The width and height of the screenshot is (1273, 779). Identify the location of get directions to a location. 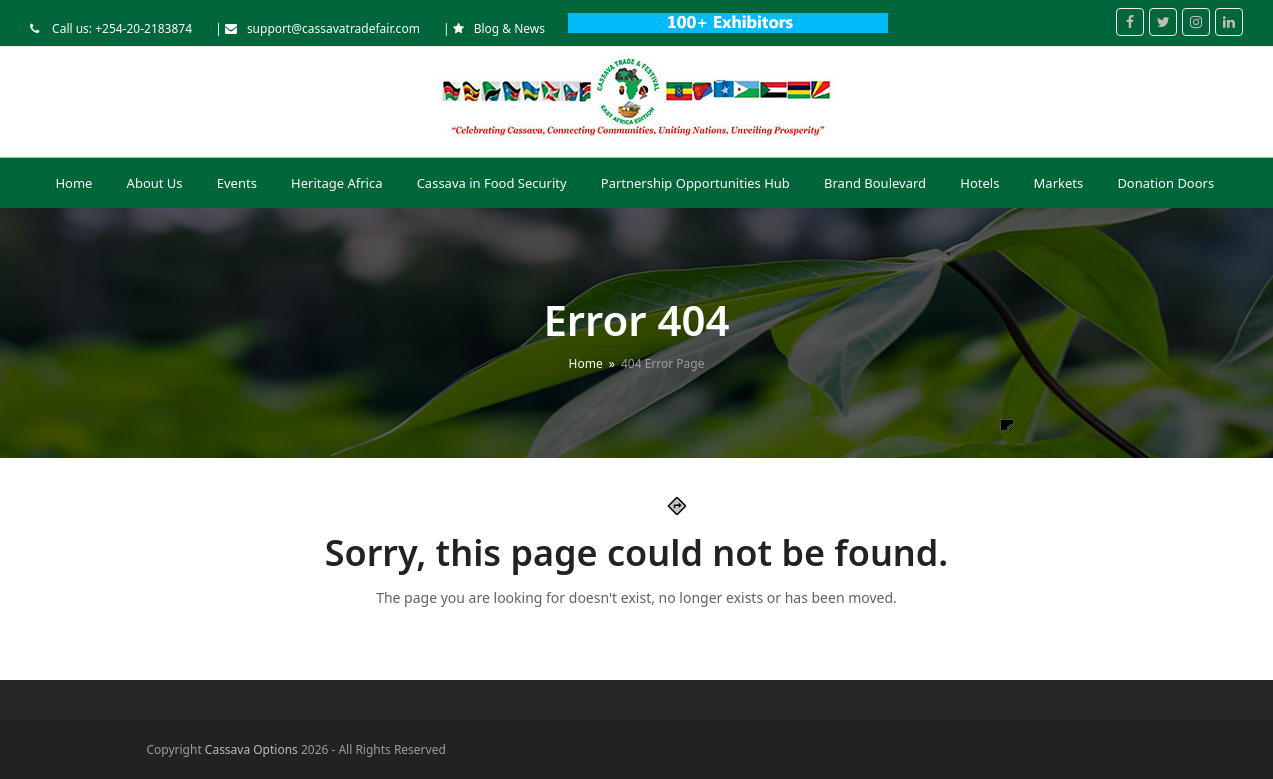
(677, 506).